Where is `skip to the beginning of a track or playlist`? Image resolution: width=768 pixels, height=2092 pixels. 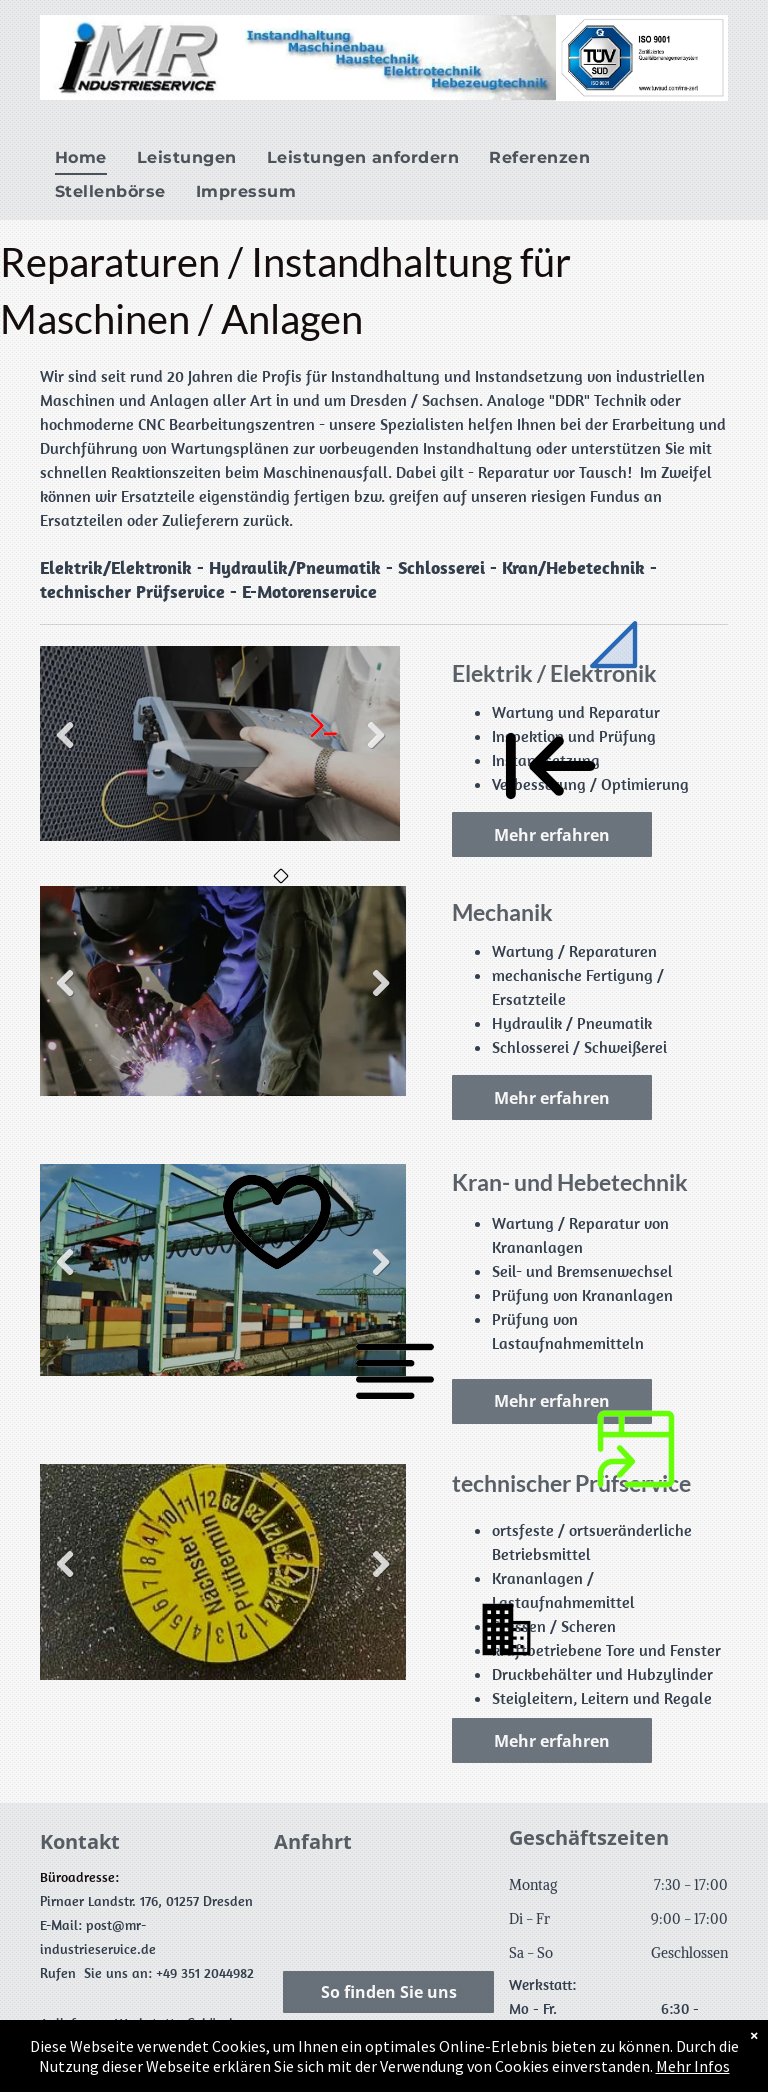 skip to the beginning of a track or playlist is located at coordinates (549, 766).